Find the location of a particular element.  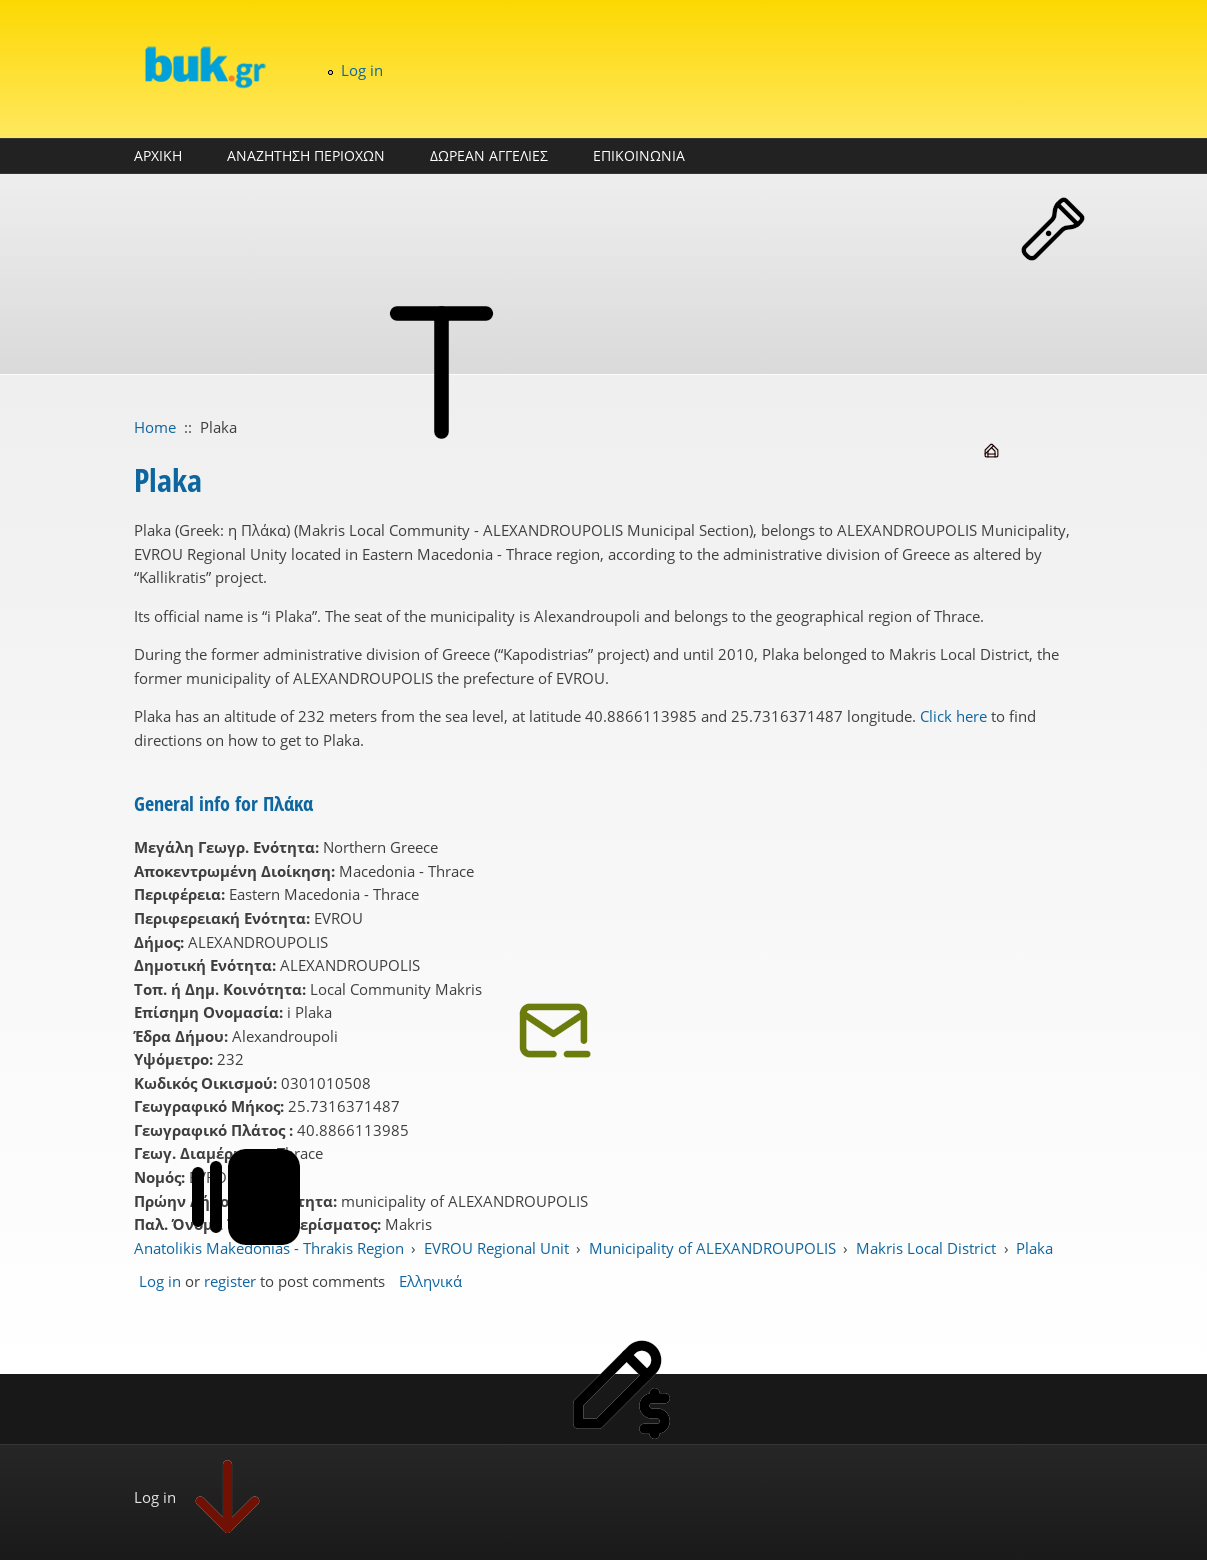

text formatting tool for titles is located at coordinates (441, 372).